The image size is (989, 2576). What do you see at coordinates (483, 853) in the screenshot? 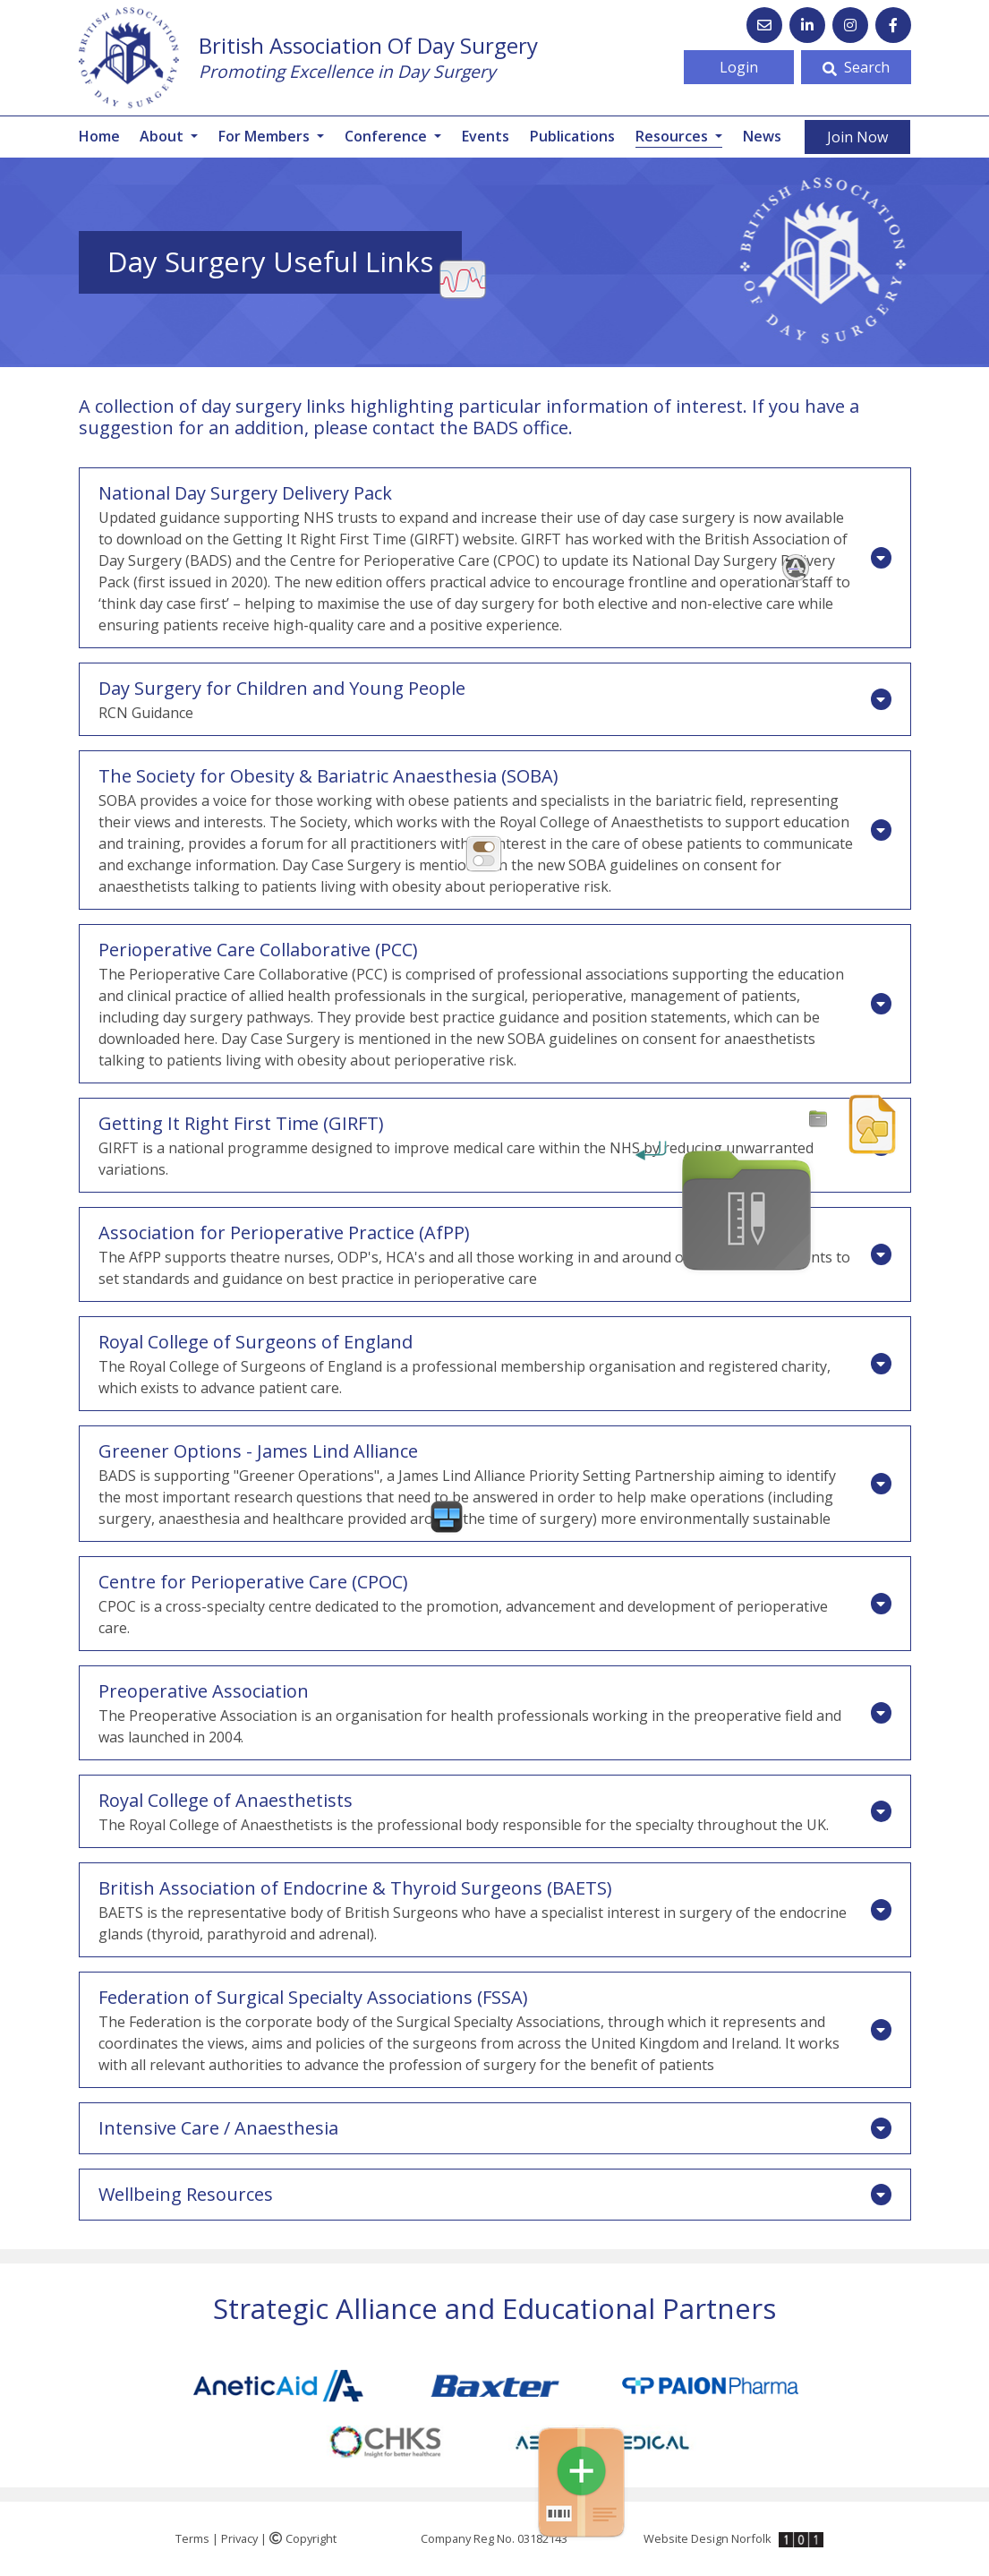
I see `open gnome tweaks to customize system settings` at bounding box center [483, 853].